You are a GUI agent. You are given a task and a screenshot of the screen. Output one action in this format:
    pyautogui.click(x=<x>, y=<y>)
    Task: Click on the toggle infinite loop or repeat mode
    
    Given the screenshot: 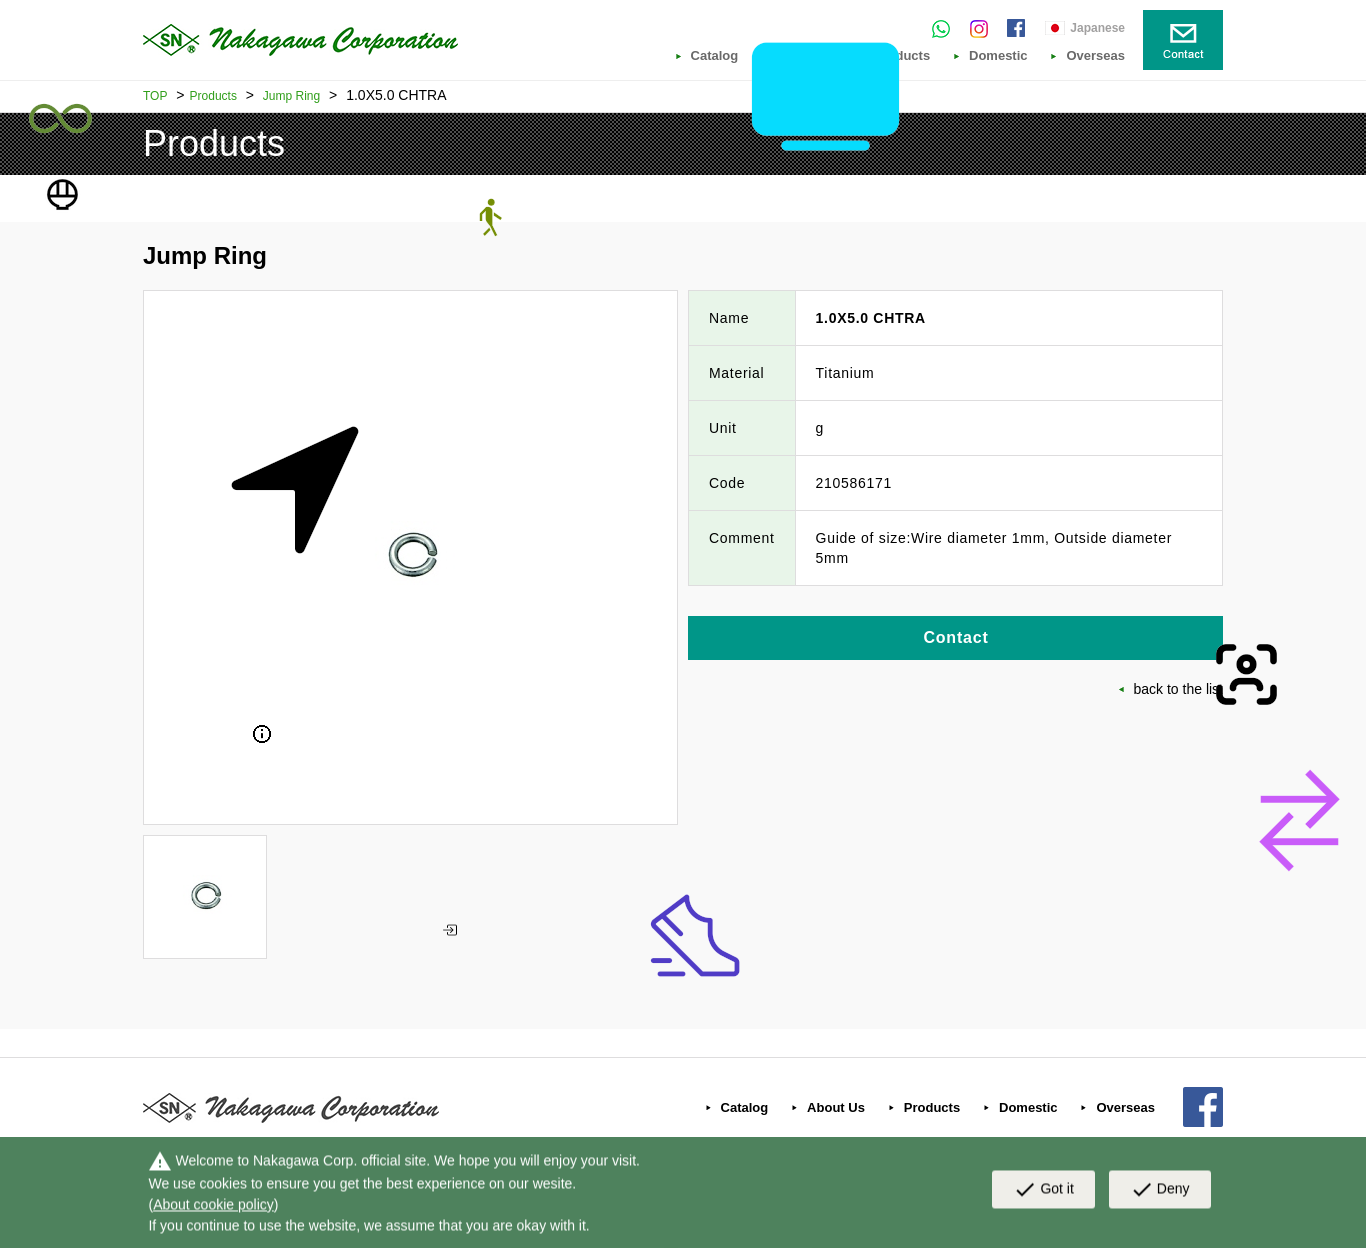 What is the action you would take?
    pyautogui.click(x=60, y=118)
    